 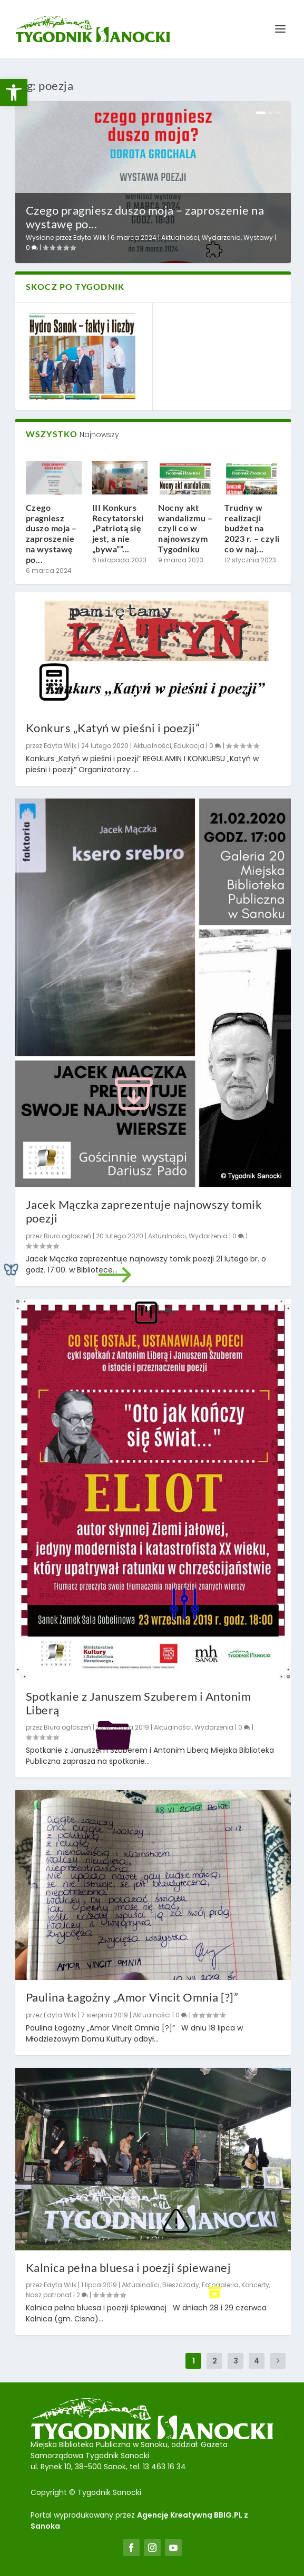 I want to click on indicates a warning or caution alert, so click(x=176, y=2222).